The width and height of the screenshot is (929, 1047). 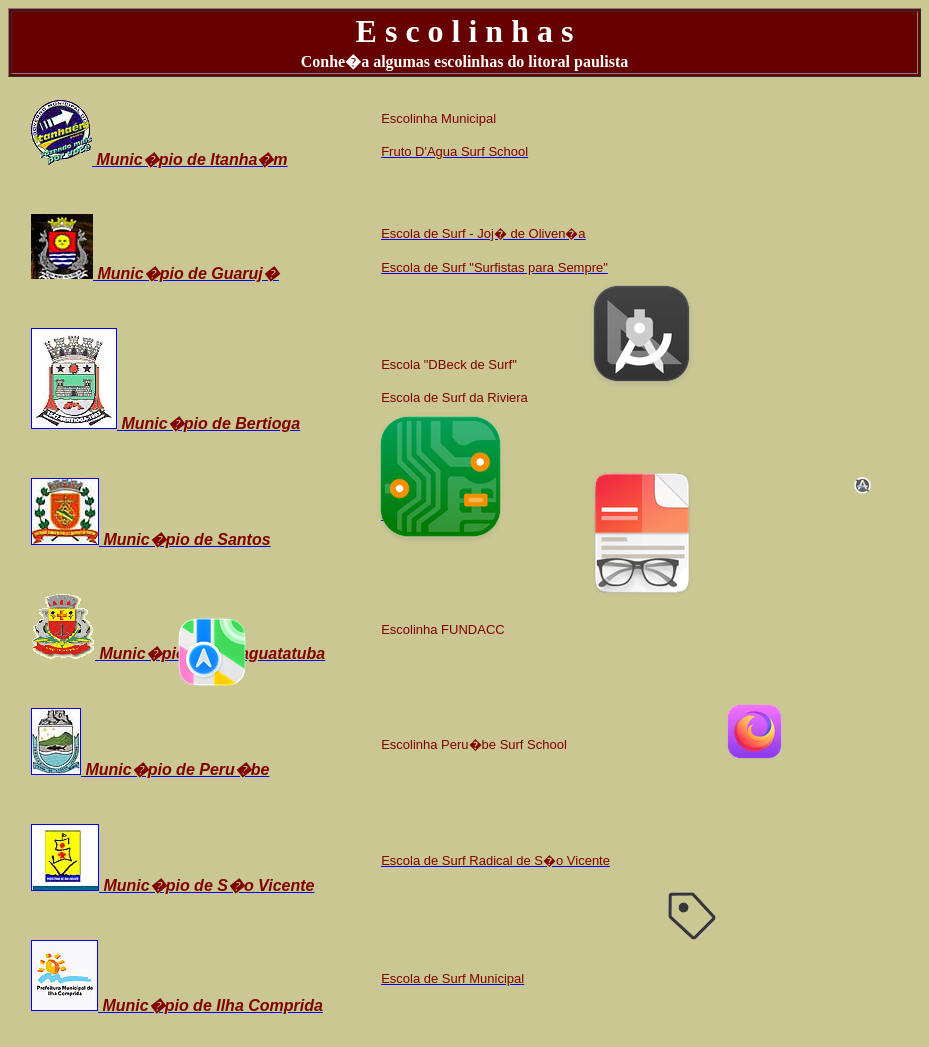 What do you see at coordinates (642, 533) in the screenshot?
I see `open papers app for reading and organizing documents` at bounding box center [642, 533].